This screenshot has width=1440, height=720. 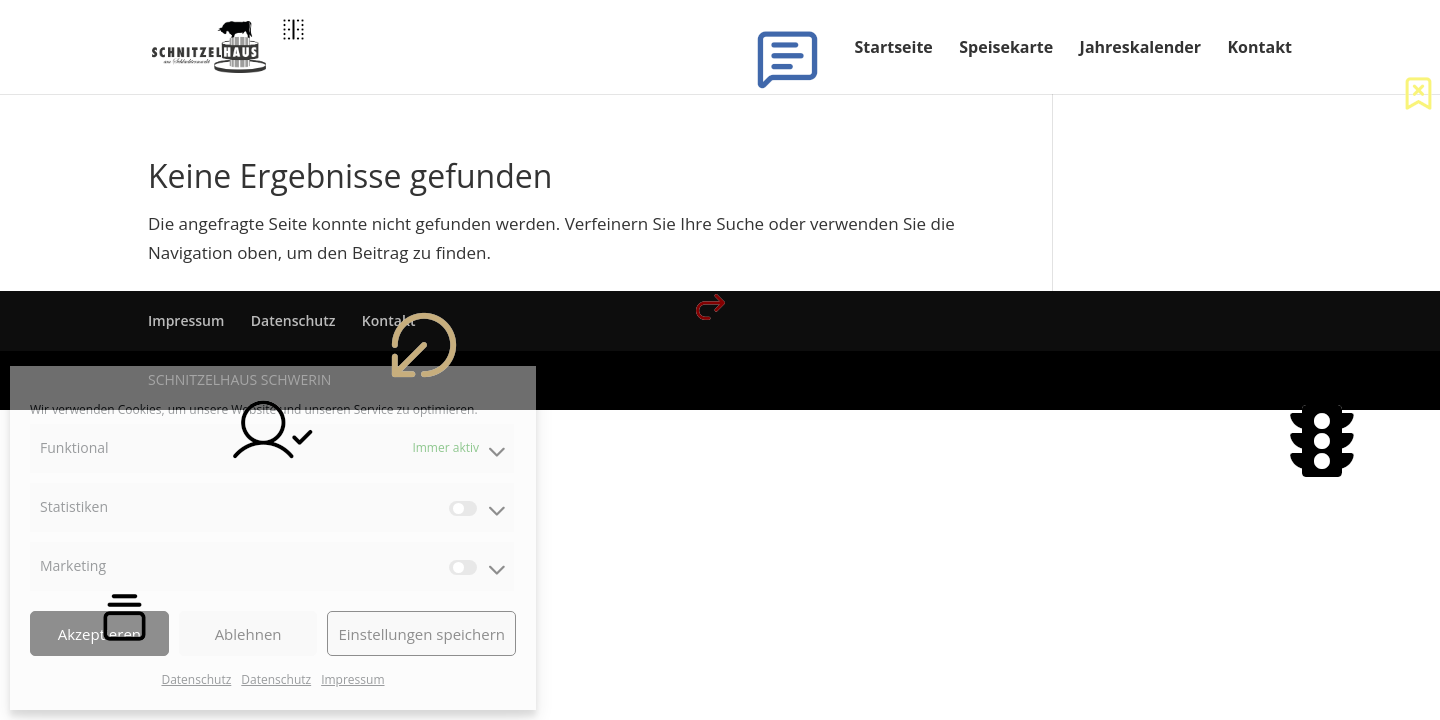 What do you see at coordinates (1322, 441) in the screenshot?
I see `view traffic conditions on map` at bounding box center [1322, 441].